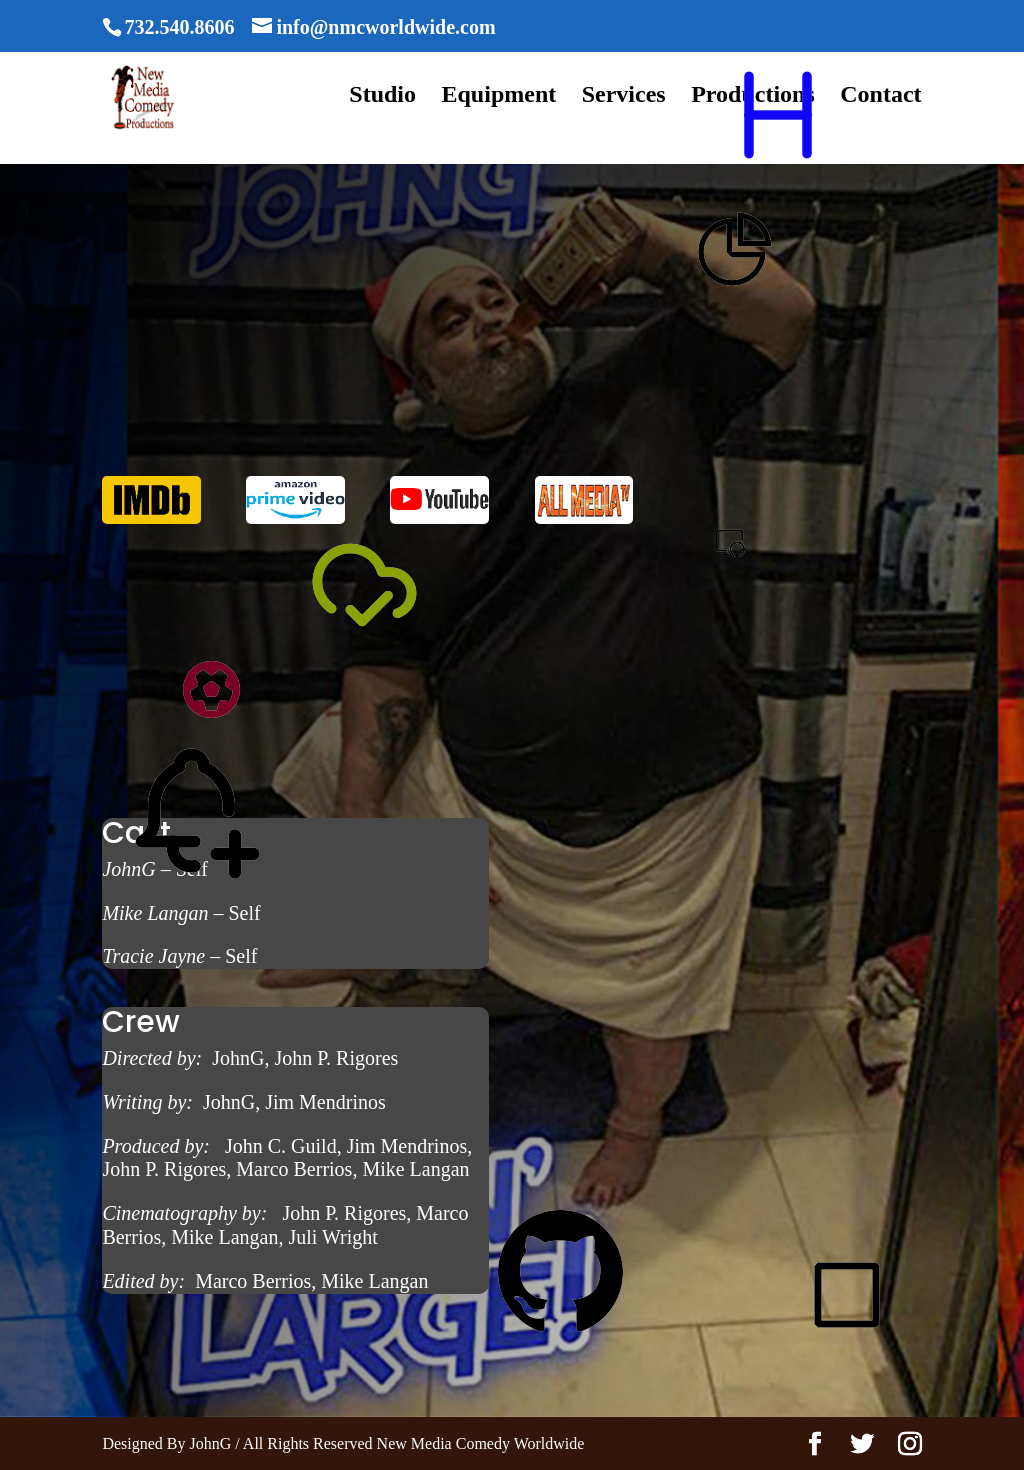 The height and width of the screenshot is (1470, 1024). I want to click on insert a heading in a text document, so click(778, 115).